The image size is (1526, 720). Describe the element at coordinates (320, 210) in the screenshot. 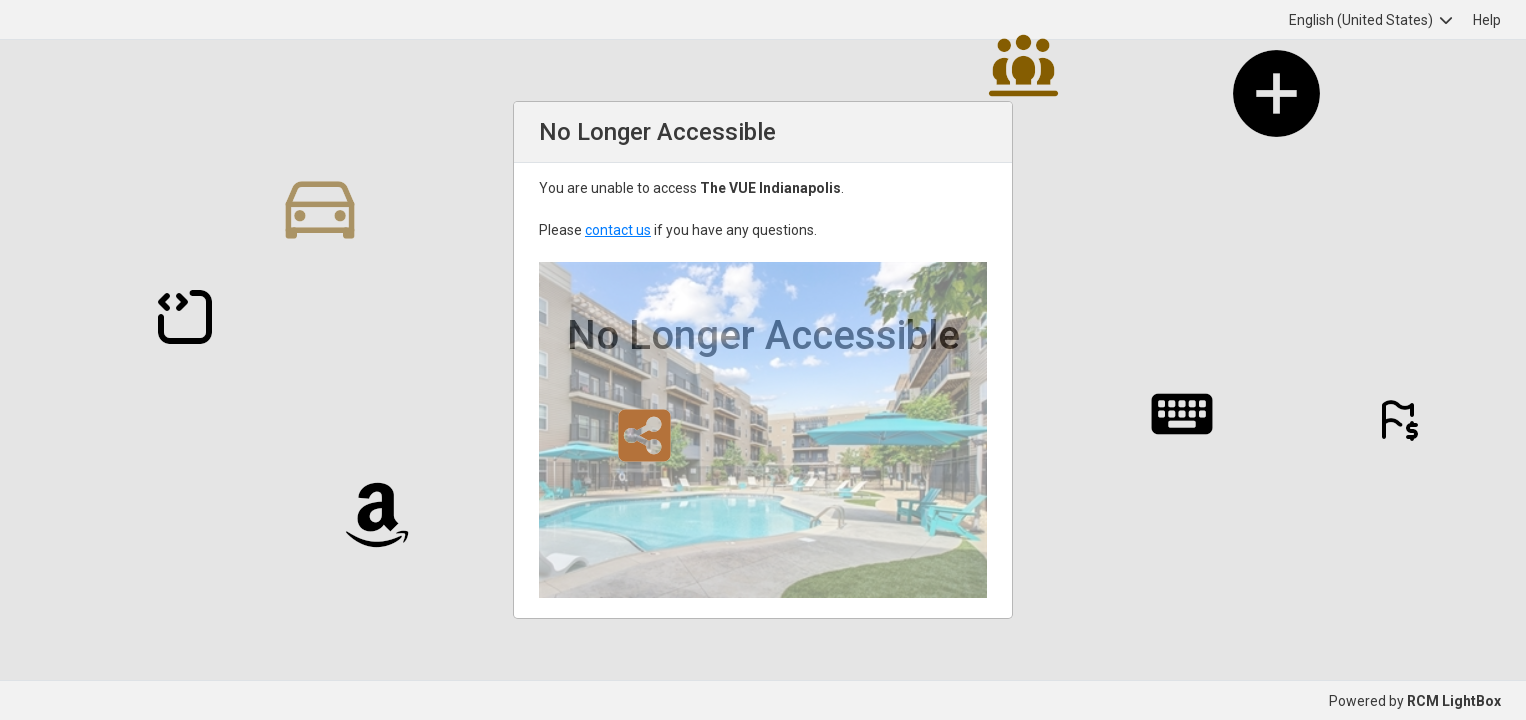

I see `access vehicle or car-related settings` at that location.